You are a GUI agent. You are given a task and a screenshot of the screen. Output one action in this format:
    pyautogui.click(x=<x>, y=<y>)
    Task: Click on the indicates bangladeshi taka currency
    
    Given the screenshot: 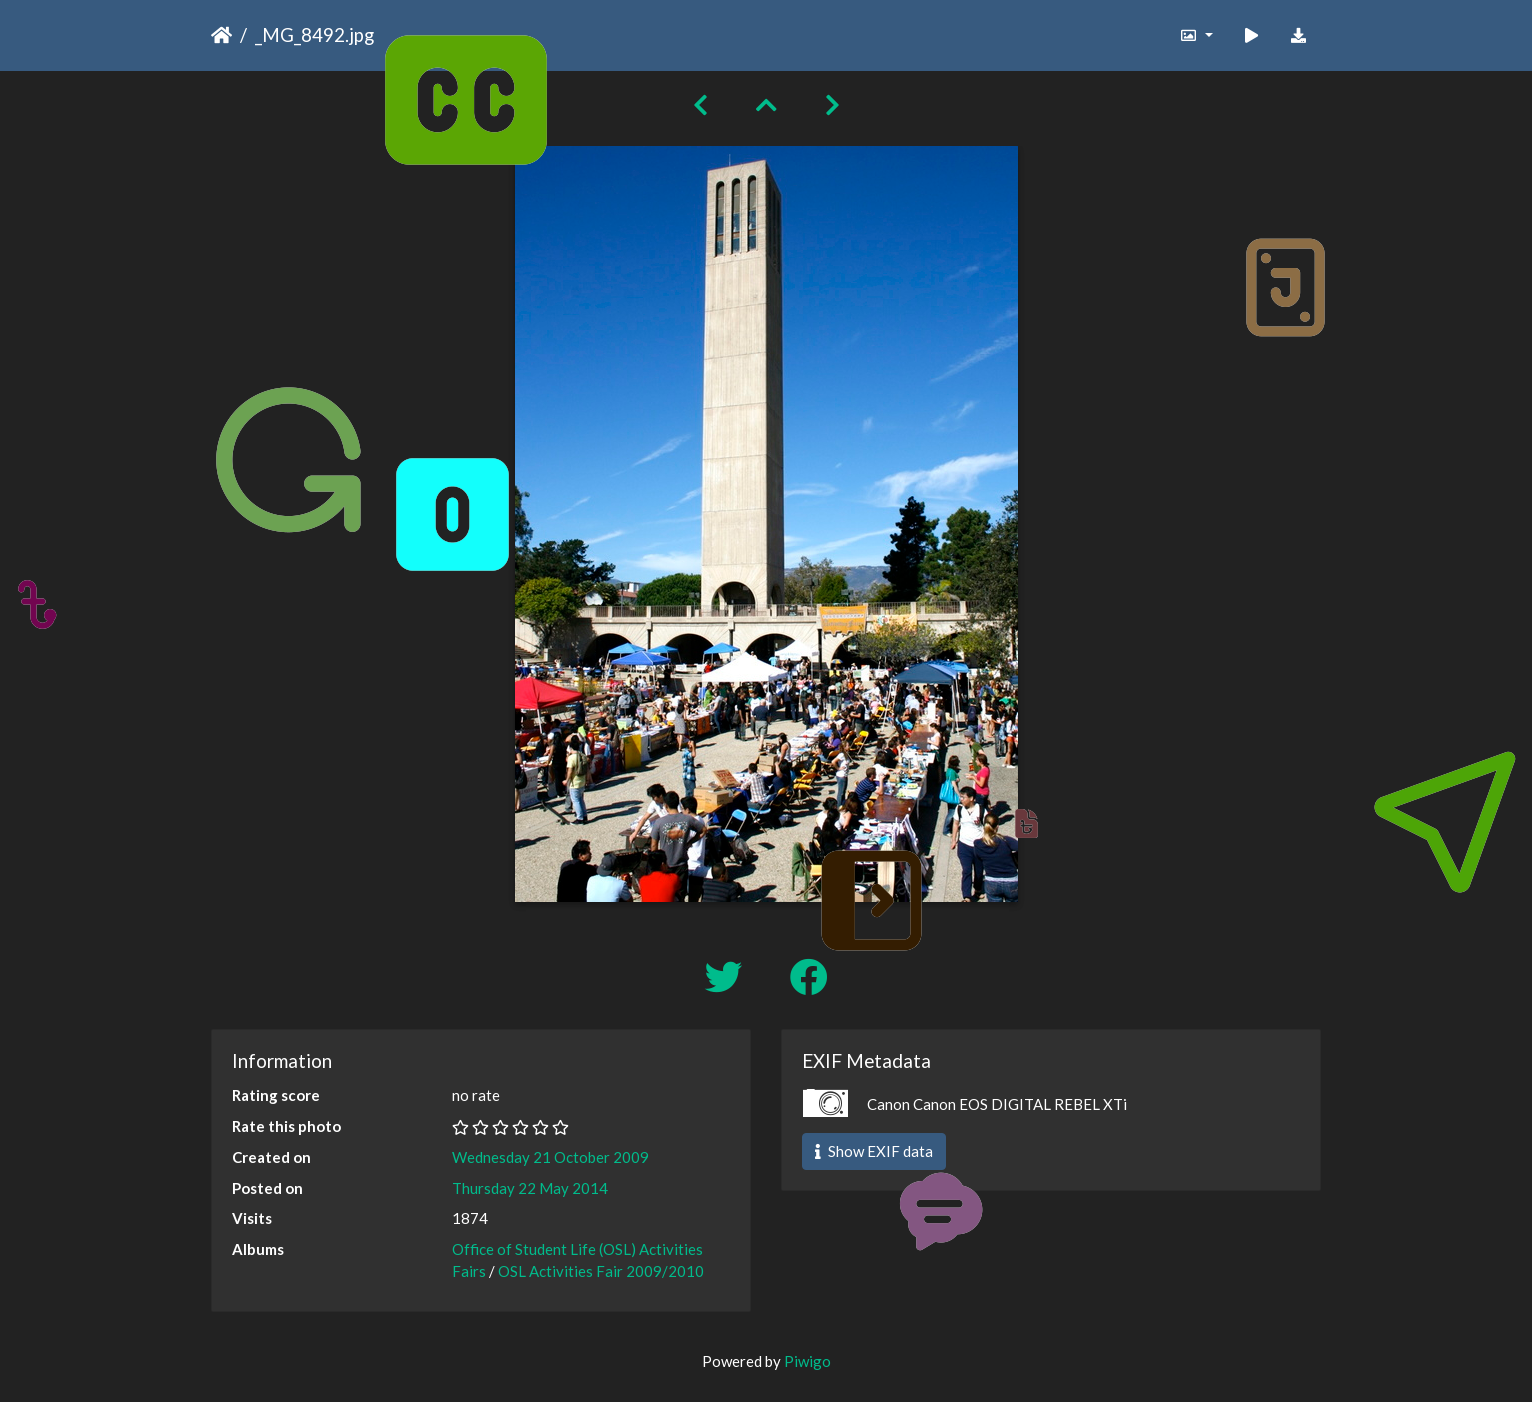 What is the action you would take?
    pyautogui.click(x=36, y=604)
    